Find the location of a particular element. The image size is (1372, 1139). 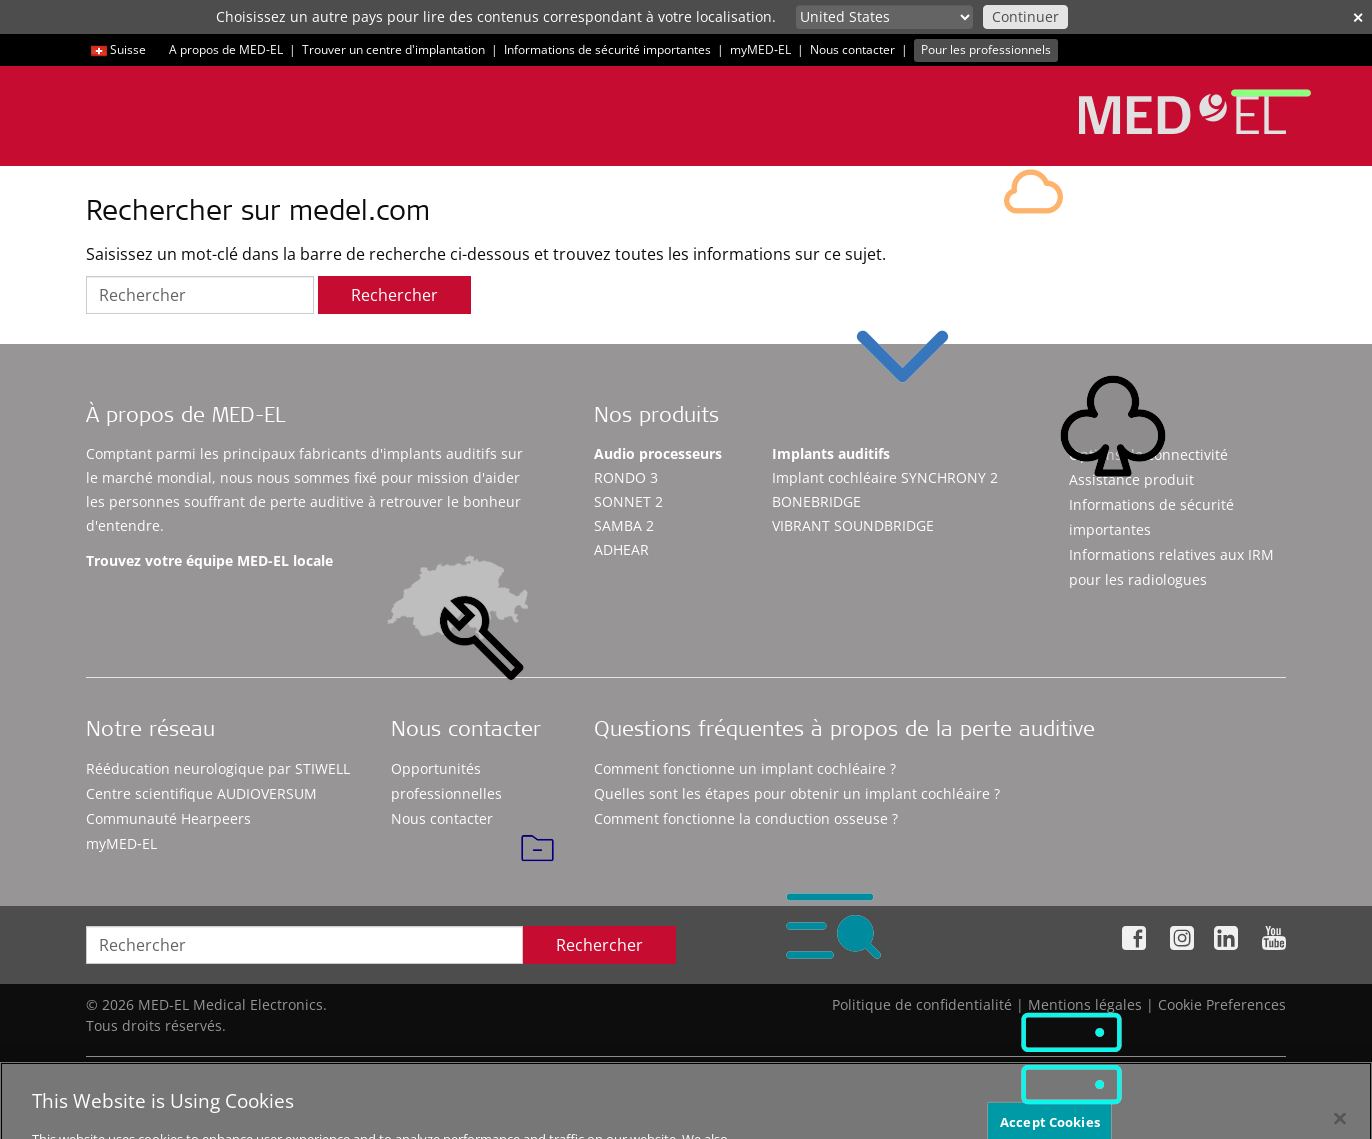

decrease quantity or value is located at coordinates (1271, 93).